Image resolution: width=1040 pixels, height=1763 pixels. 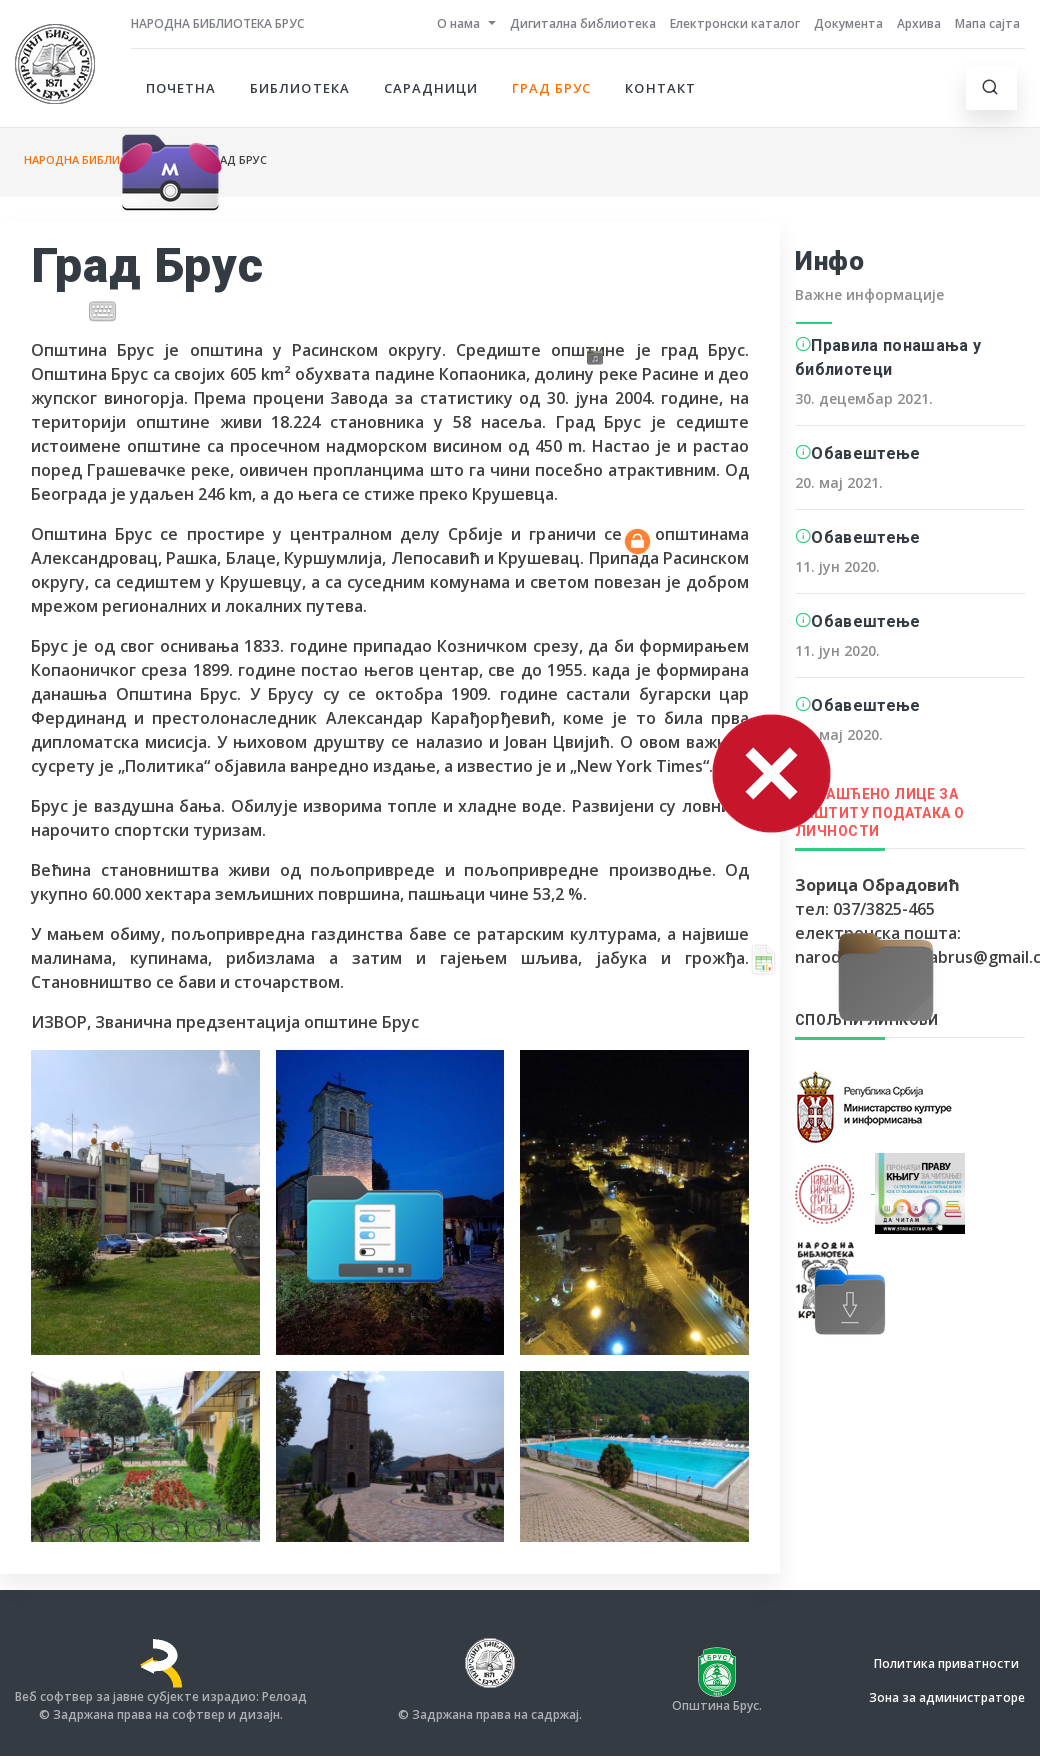 I want to click on open your music folder, so click(x=595, y=357).